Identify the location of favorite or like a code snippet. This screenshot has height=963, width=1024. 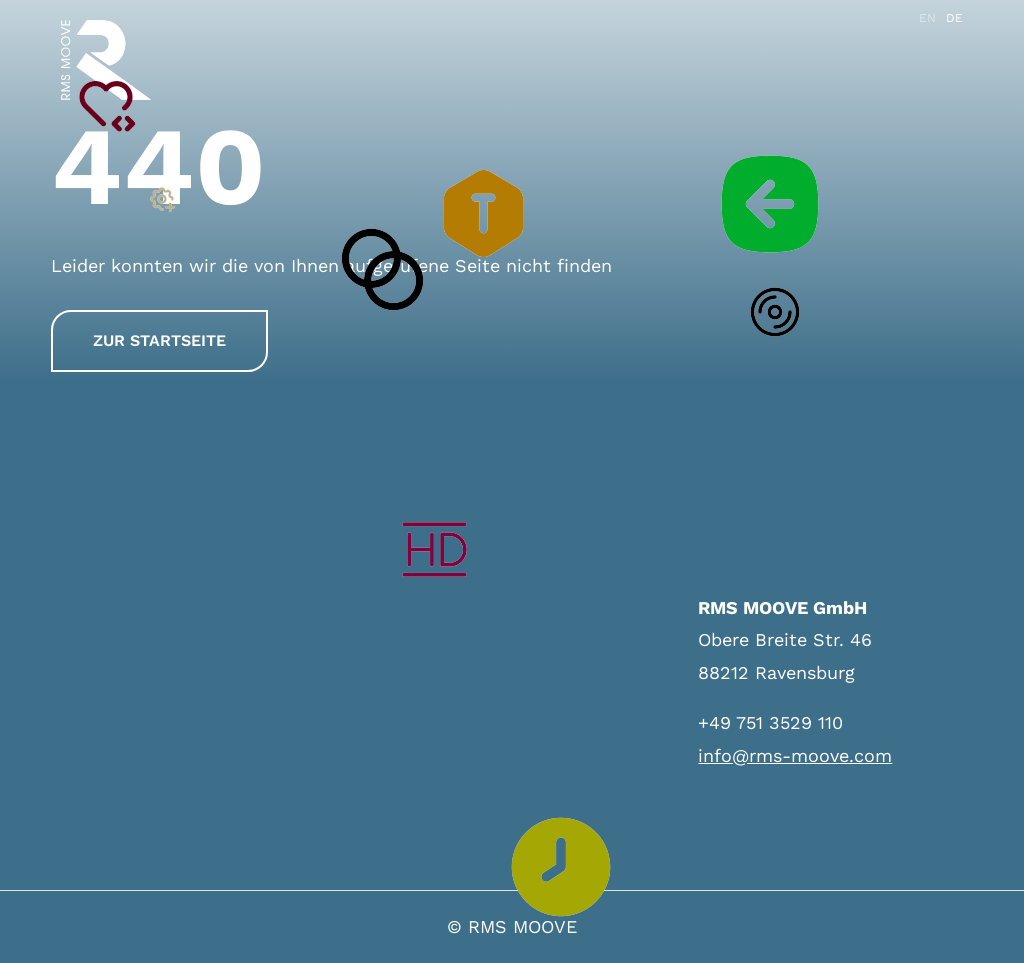
(106, 105).